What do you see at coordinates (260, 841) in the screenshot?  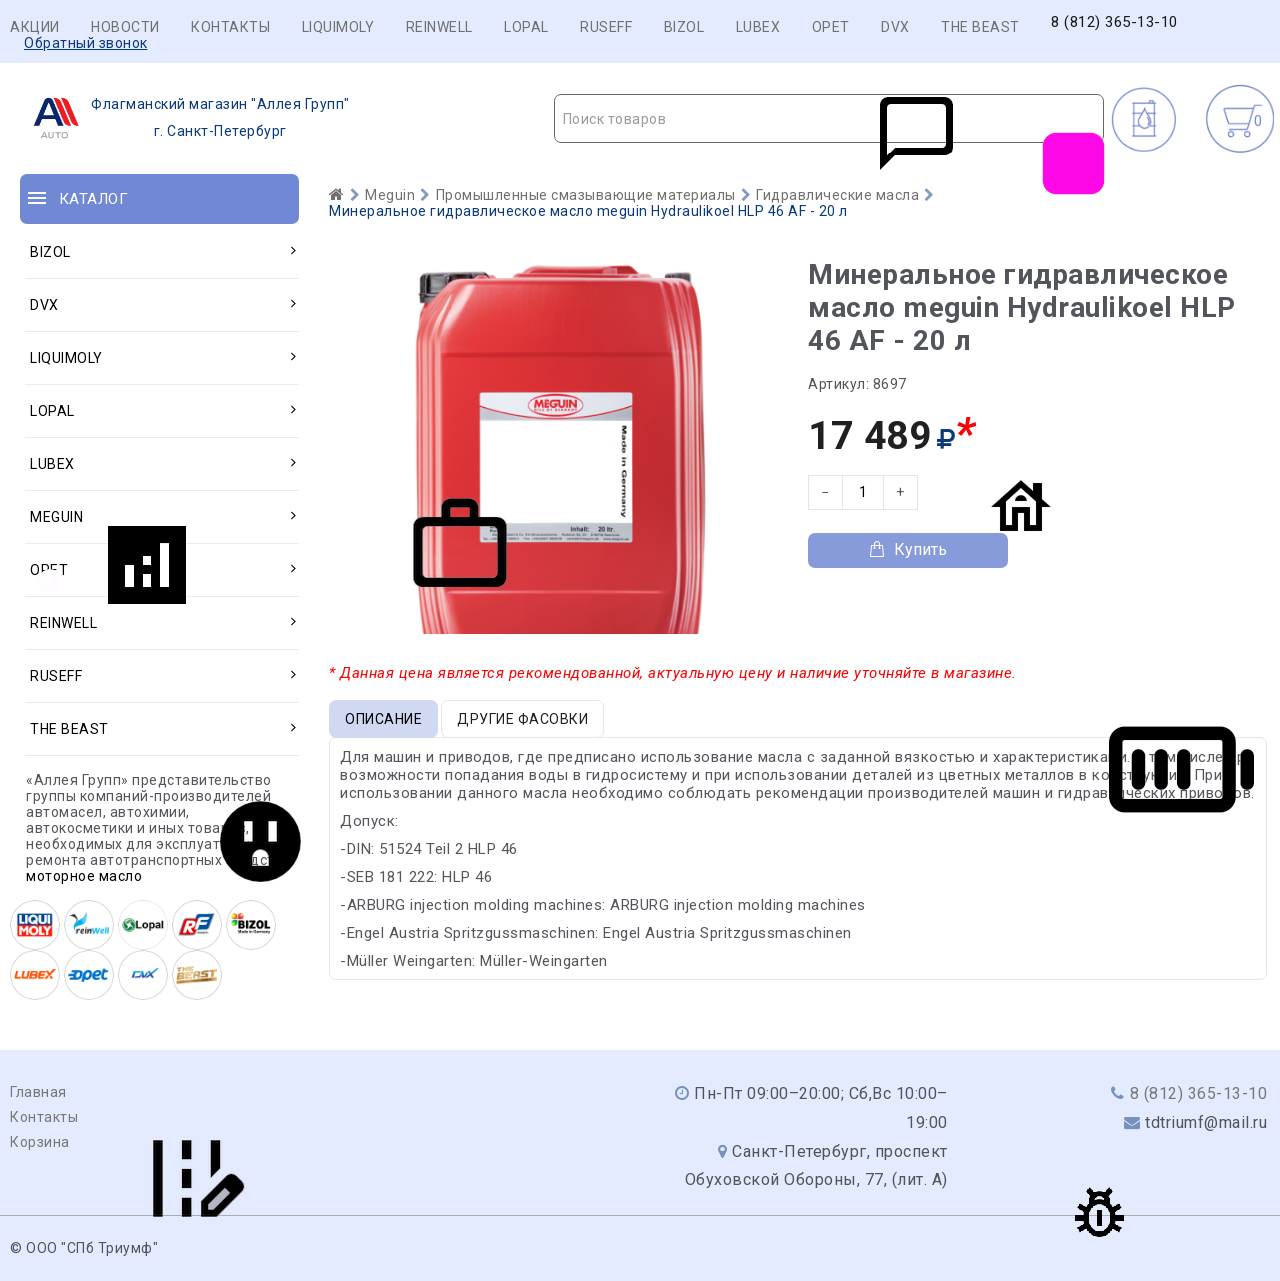 I see `indicates power outlet or charging station nearby` at bounding box center [260, 841].